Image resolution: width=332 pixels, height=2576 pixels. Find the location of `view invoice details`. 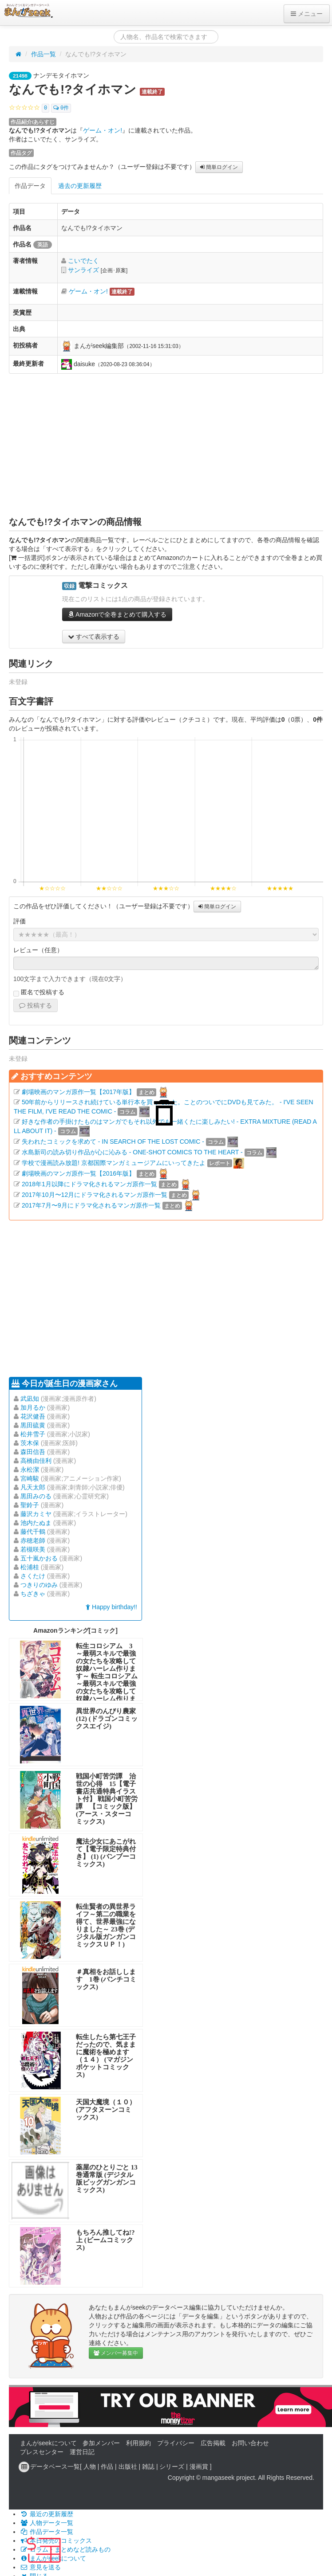

view invoice details is located at coordinates (44, 2550).